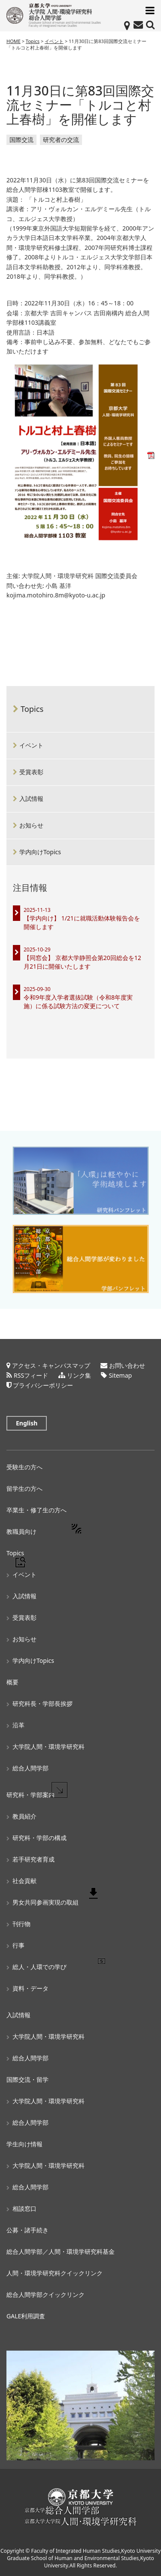  I want to click on search by image or photo, so click(21, 1562).